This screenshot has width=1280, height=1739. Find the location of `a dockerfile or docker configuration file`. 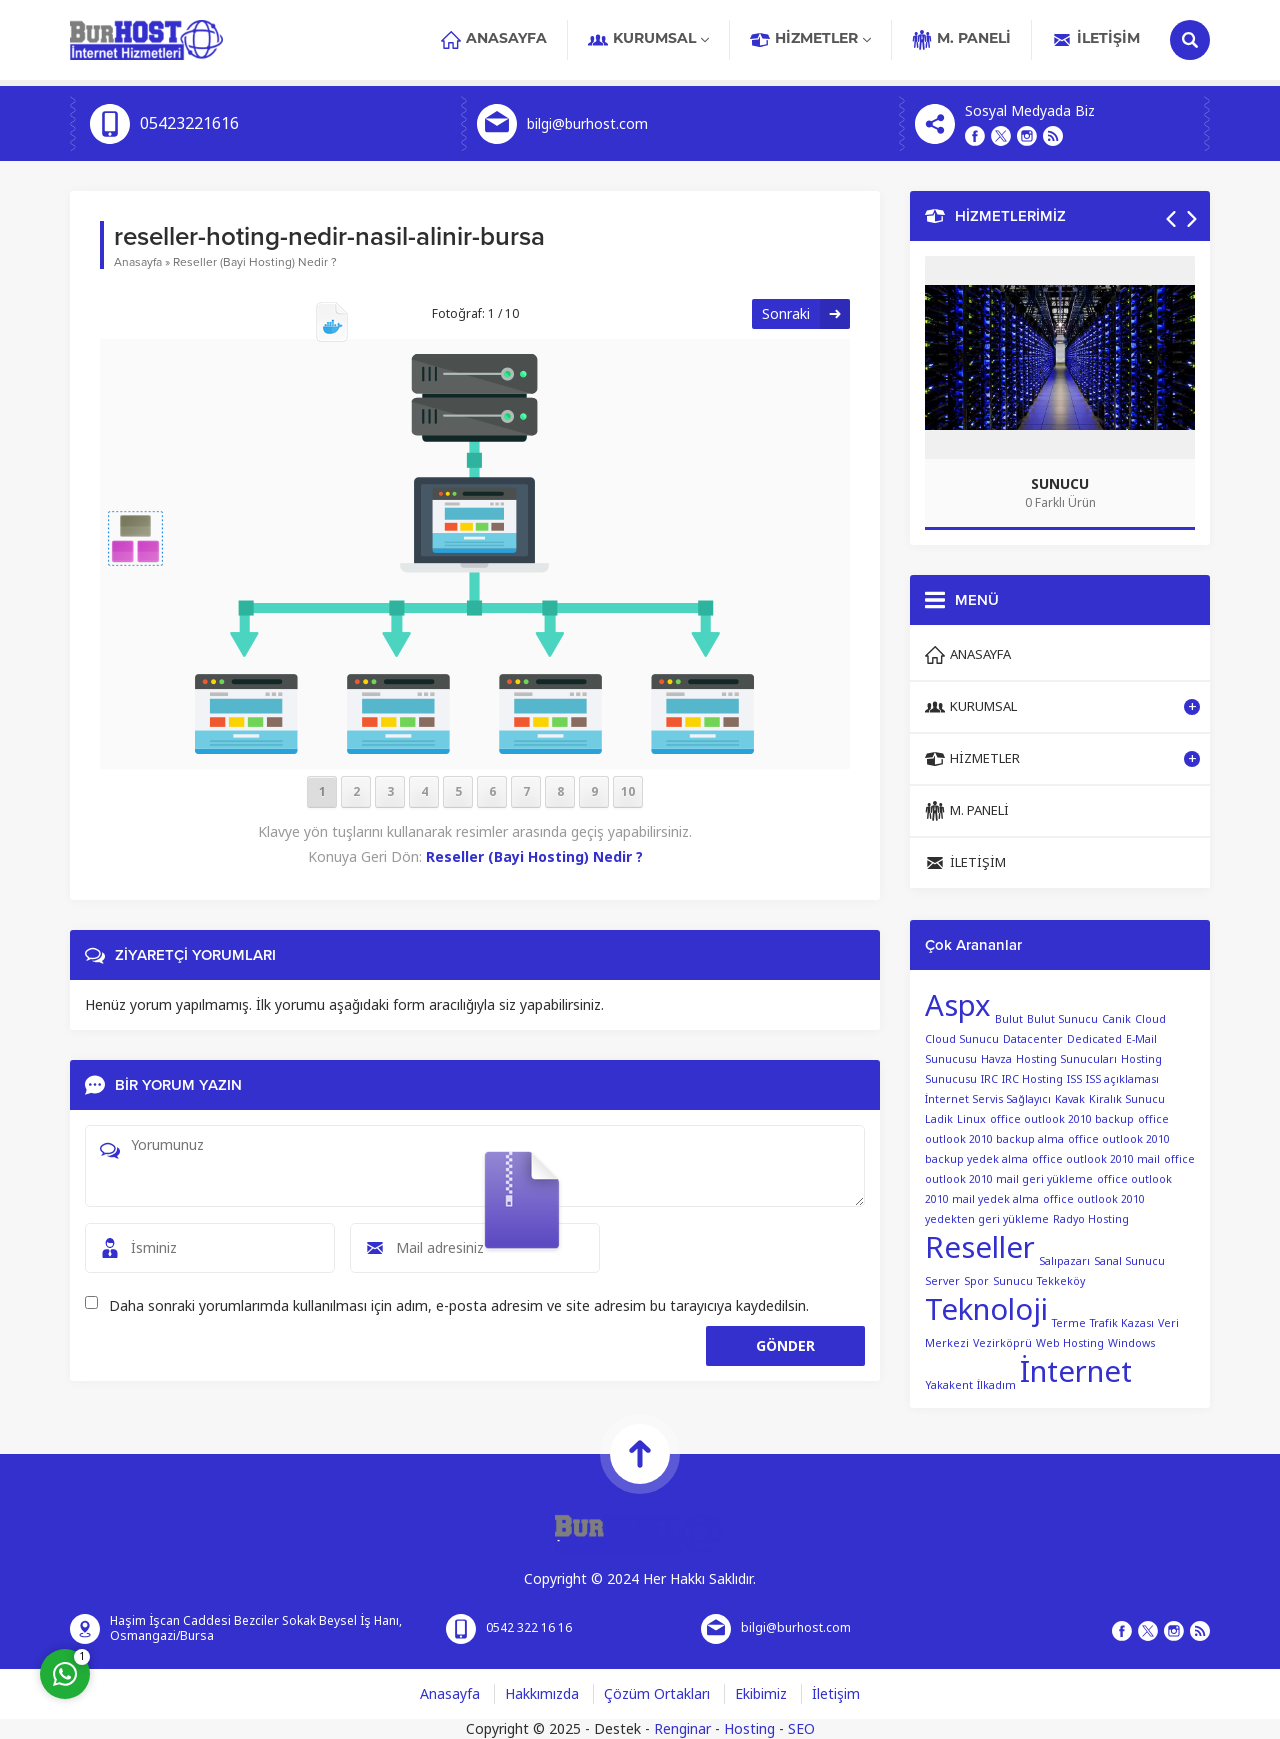

a dockerfile or docker configuration file is located at coordinates (332, 322).